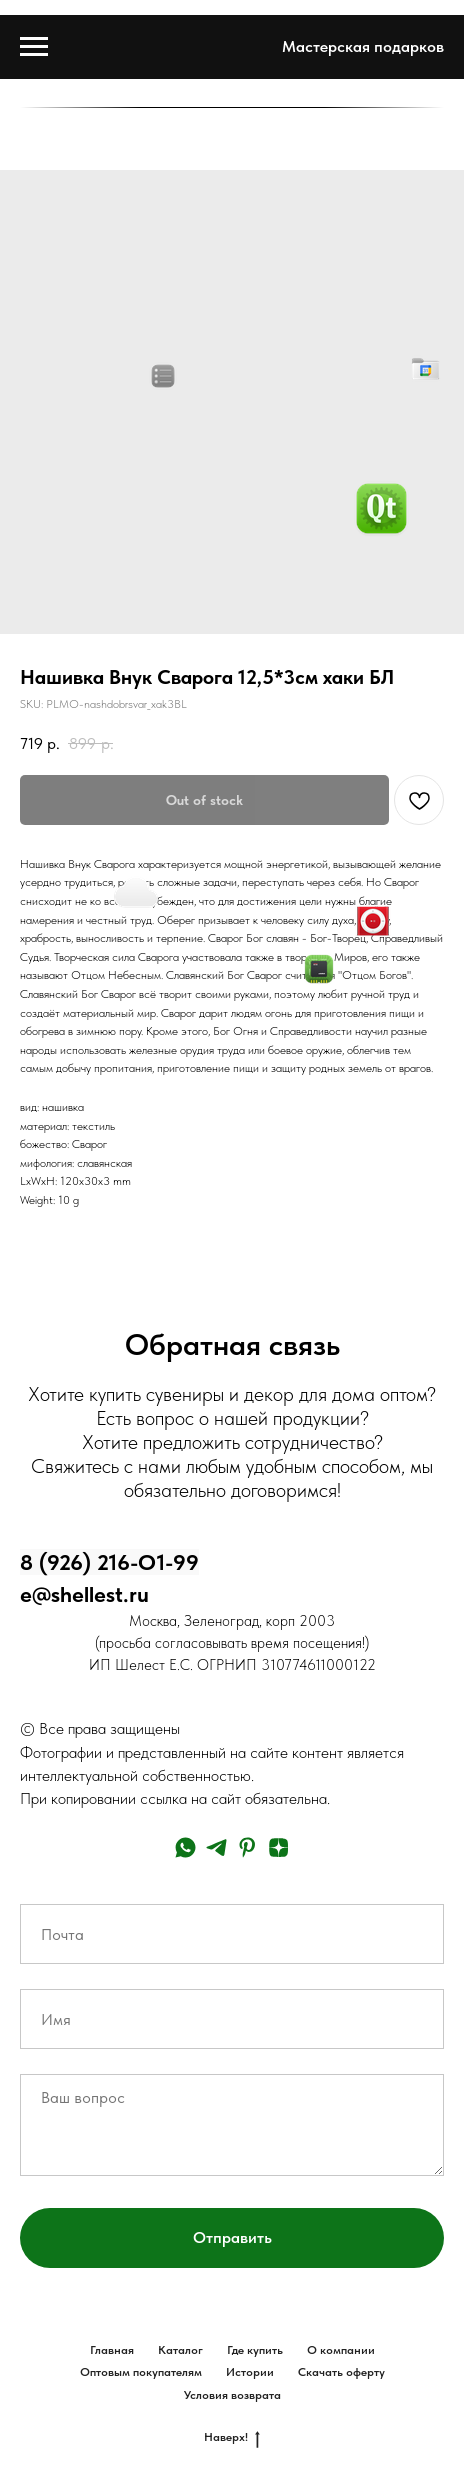  Describe the element at coordinates (373, 921) in the screenshot. I see `indicates a connected iPod shuffle device` at that location.